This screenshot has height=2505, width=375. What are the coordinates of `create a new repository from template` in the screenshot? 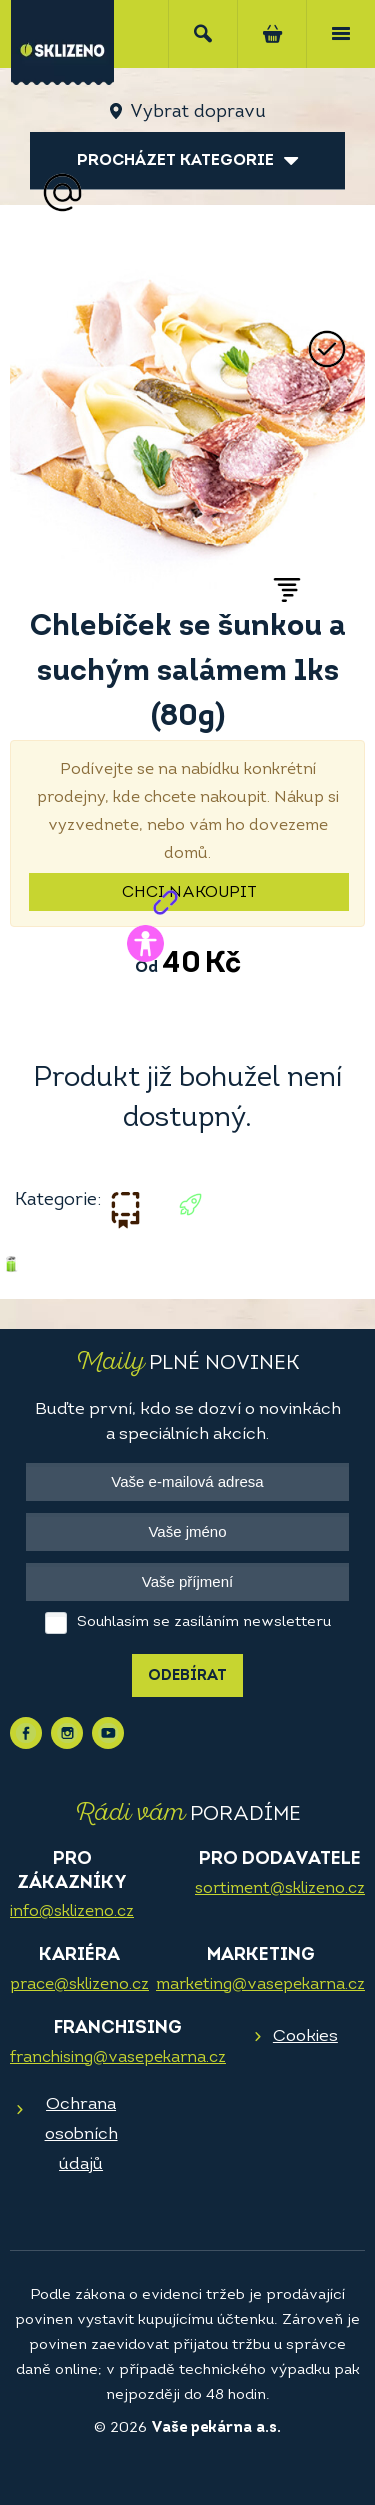 It's located at (125, 1210).